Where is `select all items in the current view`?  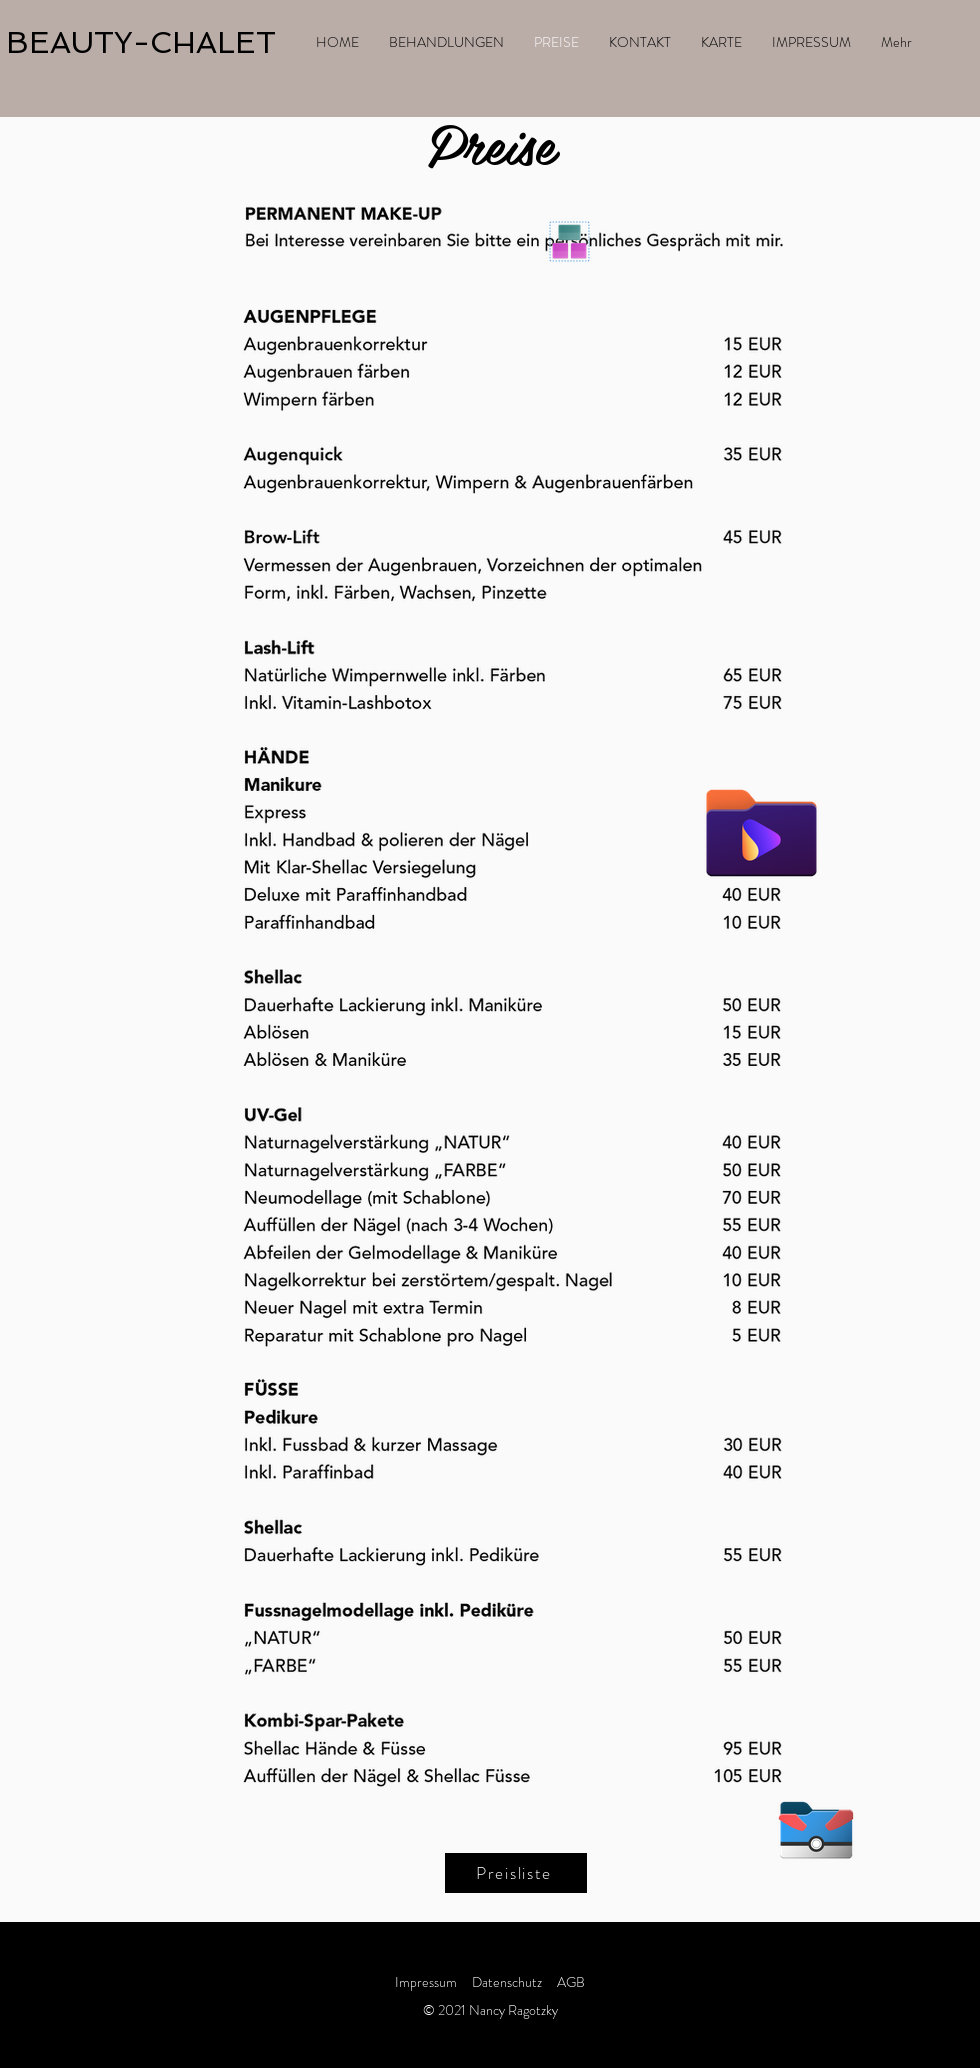 select all items in the current view is located at coordinates (569, 241).